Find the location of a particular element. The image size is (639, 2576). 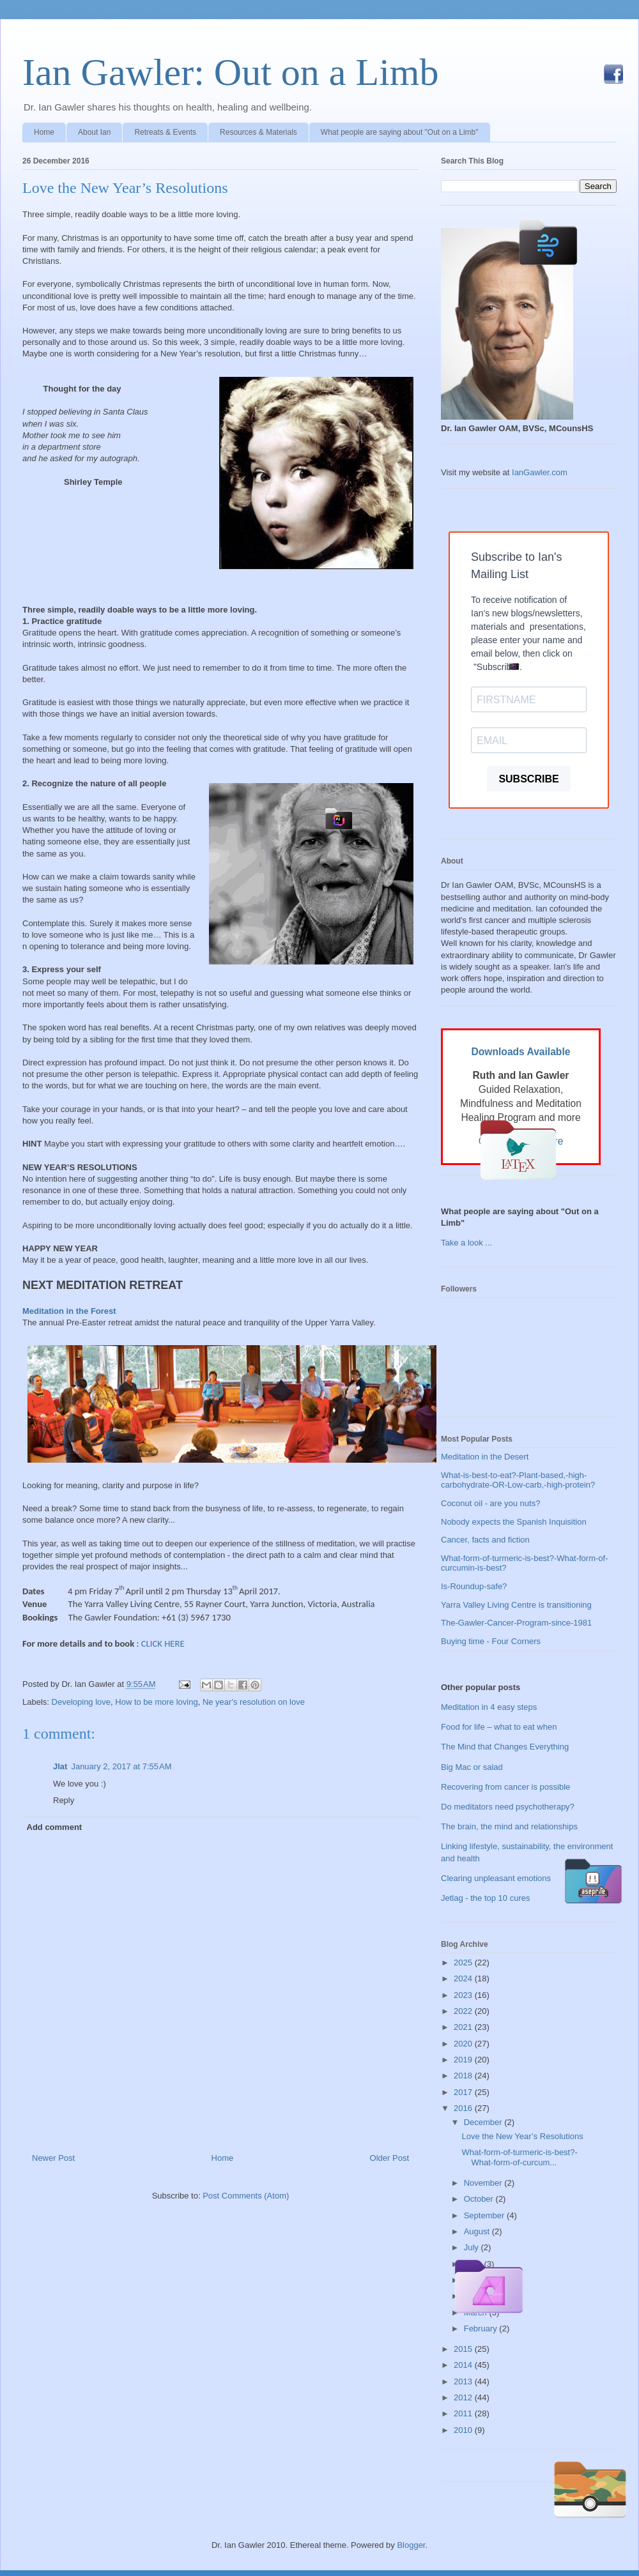

folder containing pokémon safari ball themed content is located at coordinates (590, 2492).